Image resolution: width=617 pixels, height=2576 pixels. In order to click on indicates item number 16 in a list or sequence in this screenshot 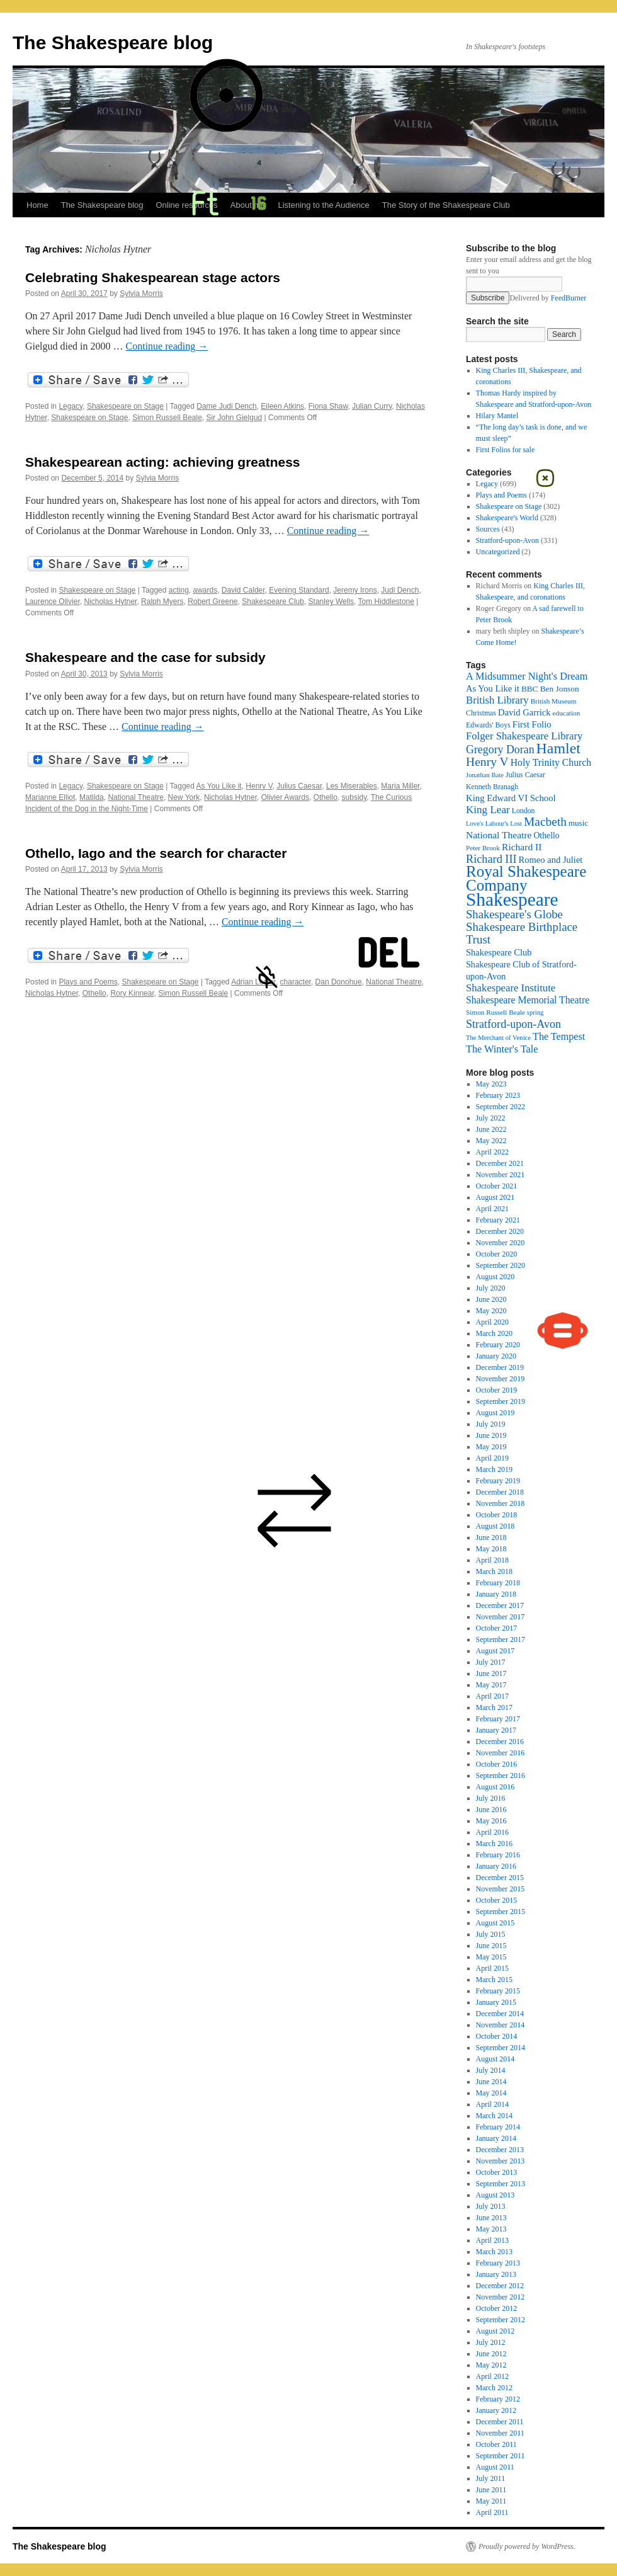, I will do `click(258, 203)`.